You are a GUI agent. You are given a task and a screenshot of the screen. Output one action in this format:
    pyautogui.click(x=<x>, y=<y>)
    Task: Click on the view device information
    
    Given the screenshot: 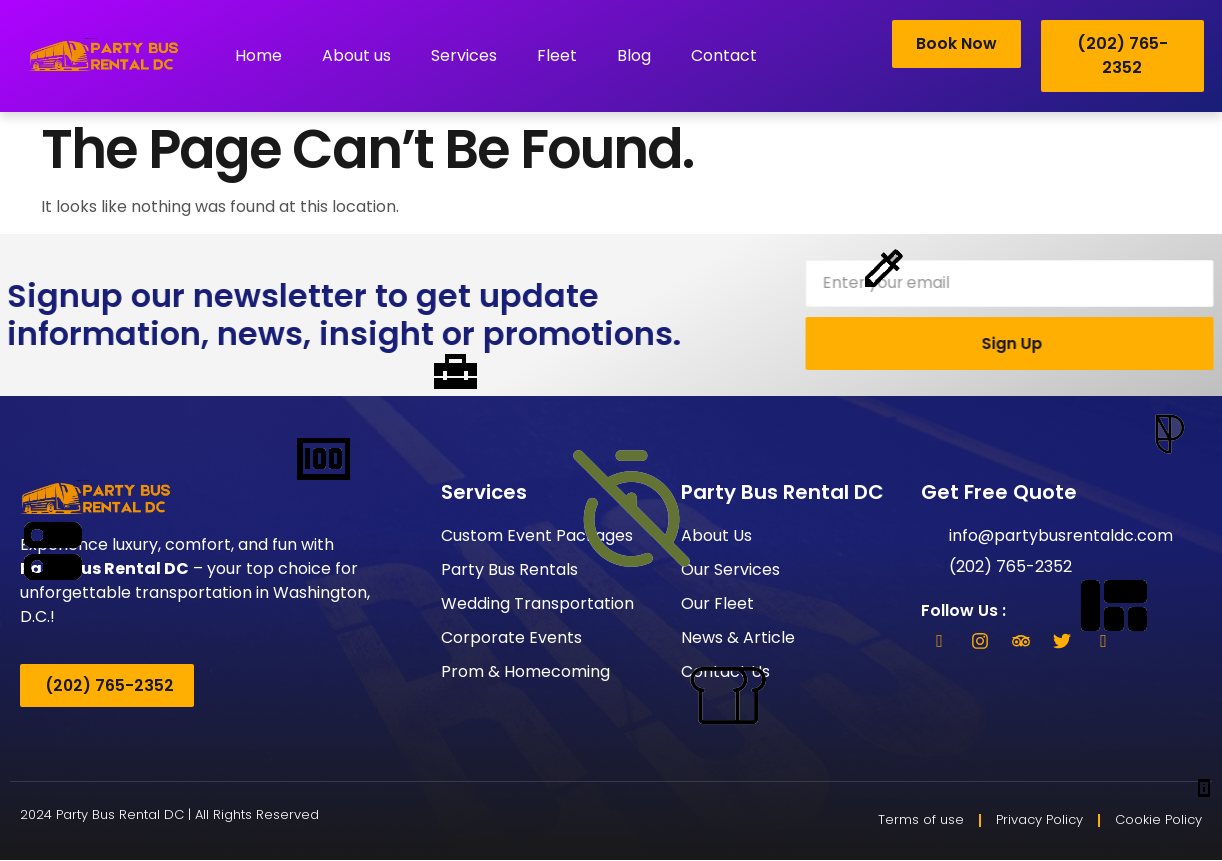 What is the action you would take?
    pyautogui.click(x=1204, y=788)
    